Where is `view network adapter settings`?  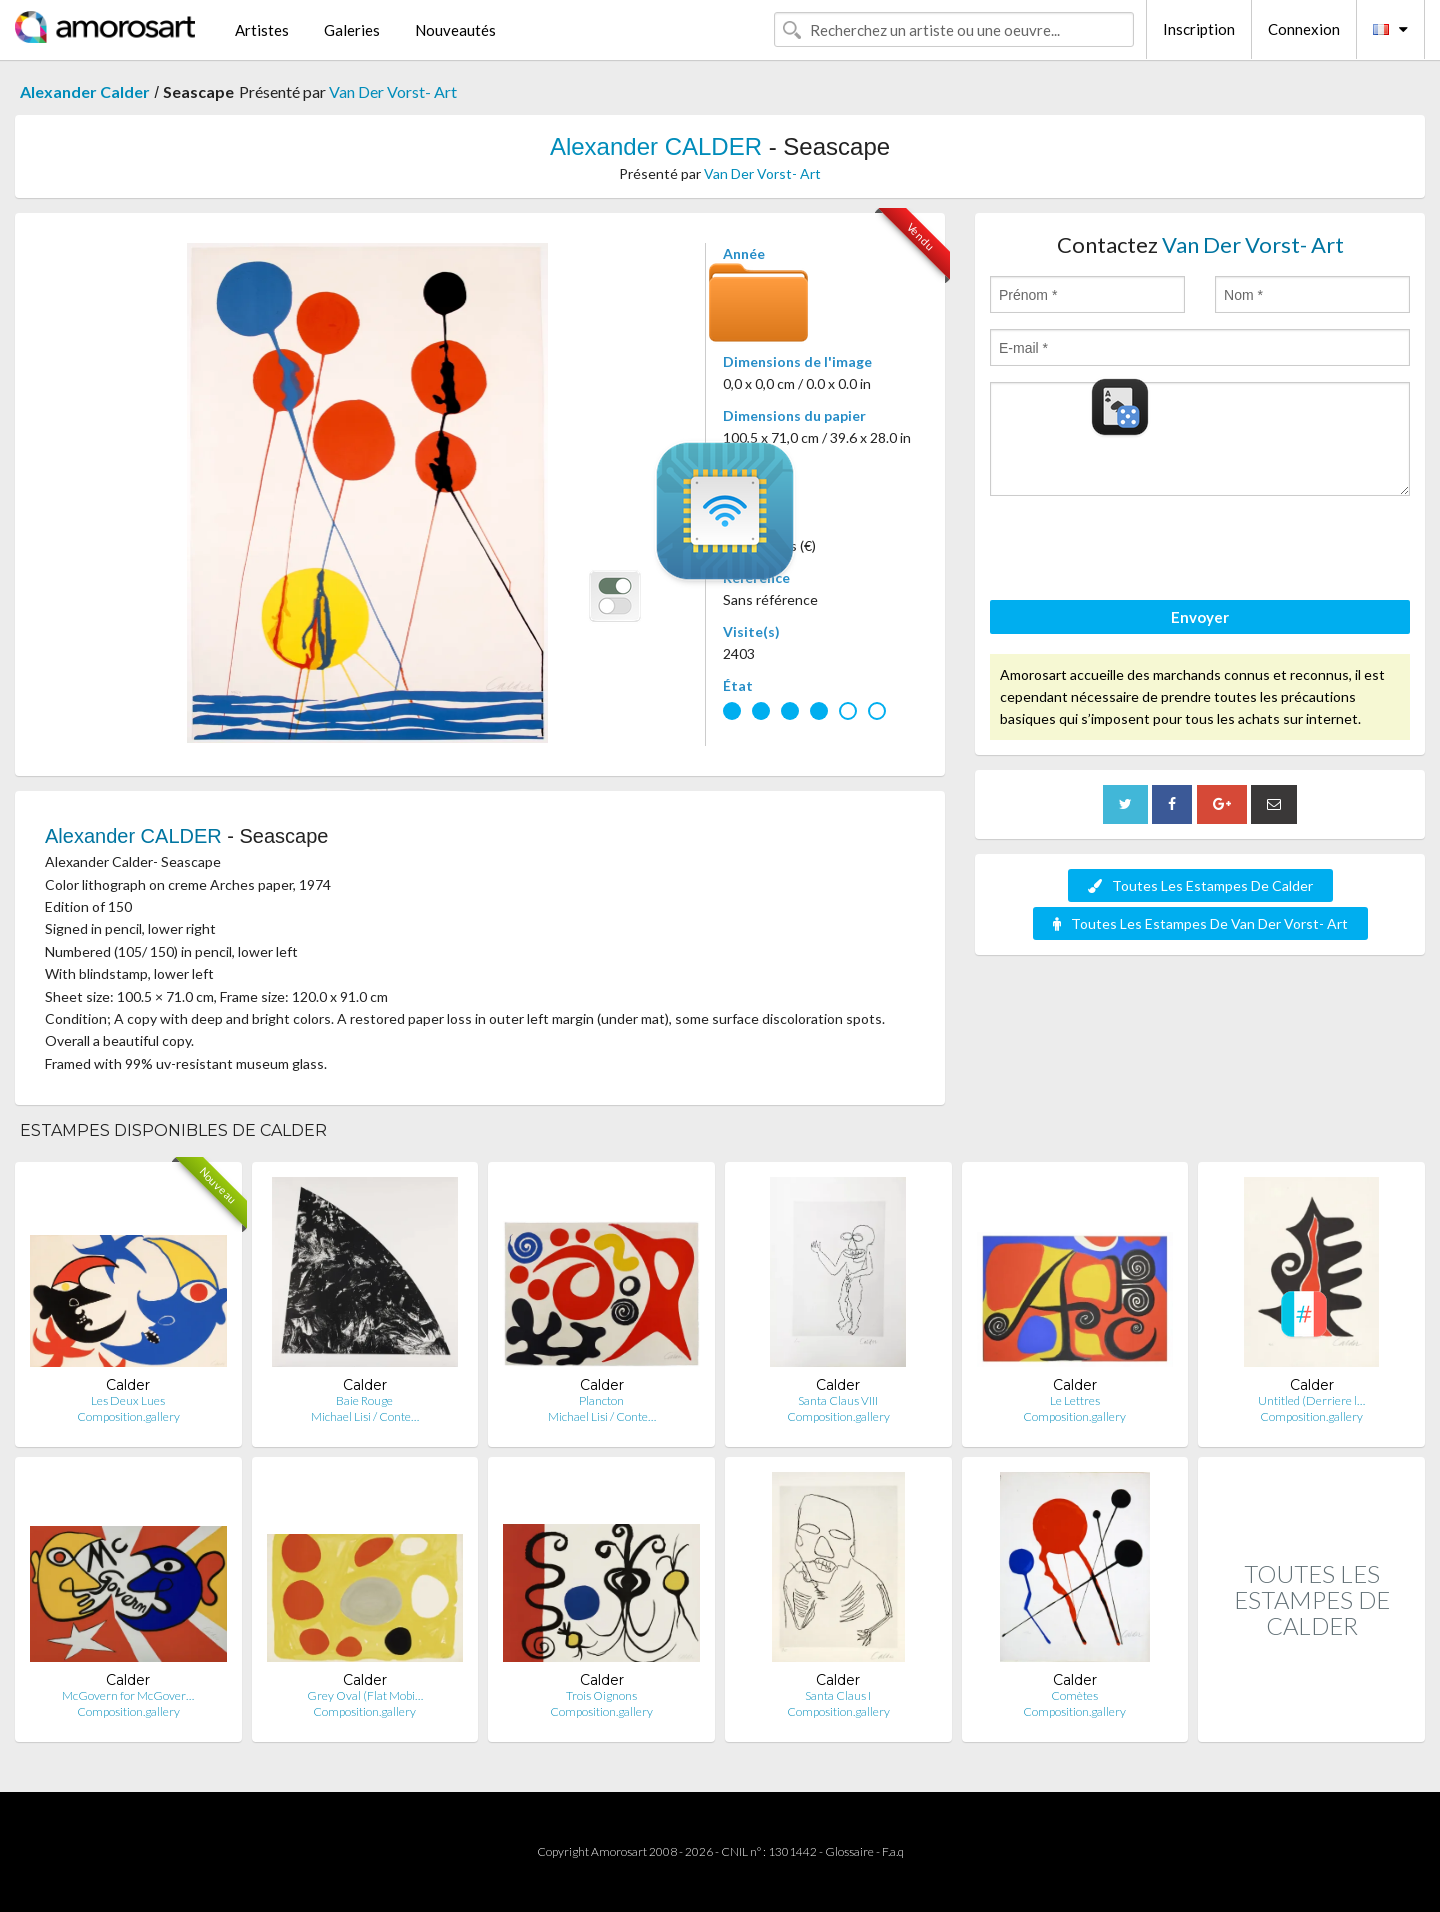
view network adapter settings is located at coordinates (725, 511).